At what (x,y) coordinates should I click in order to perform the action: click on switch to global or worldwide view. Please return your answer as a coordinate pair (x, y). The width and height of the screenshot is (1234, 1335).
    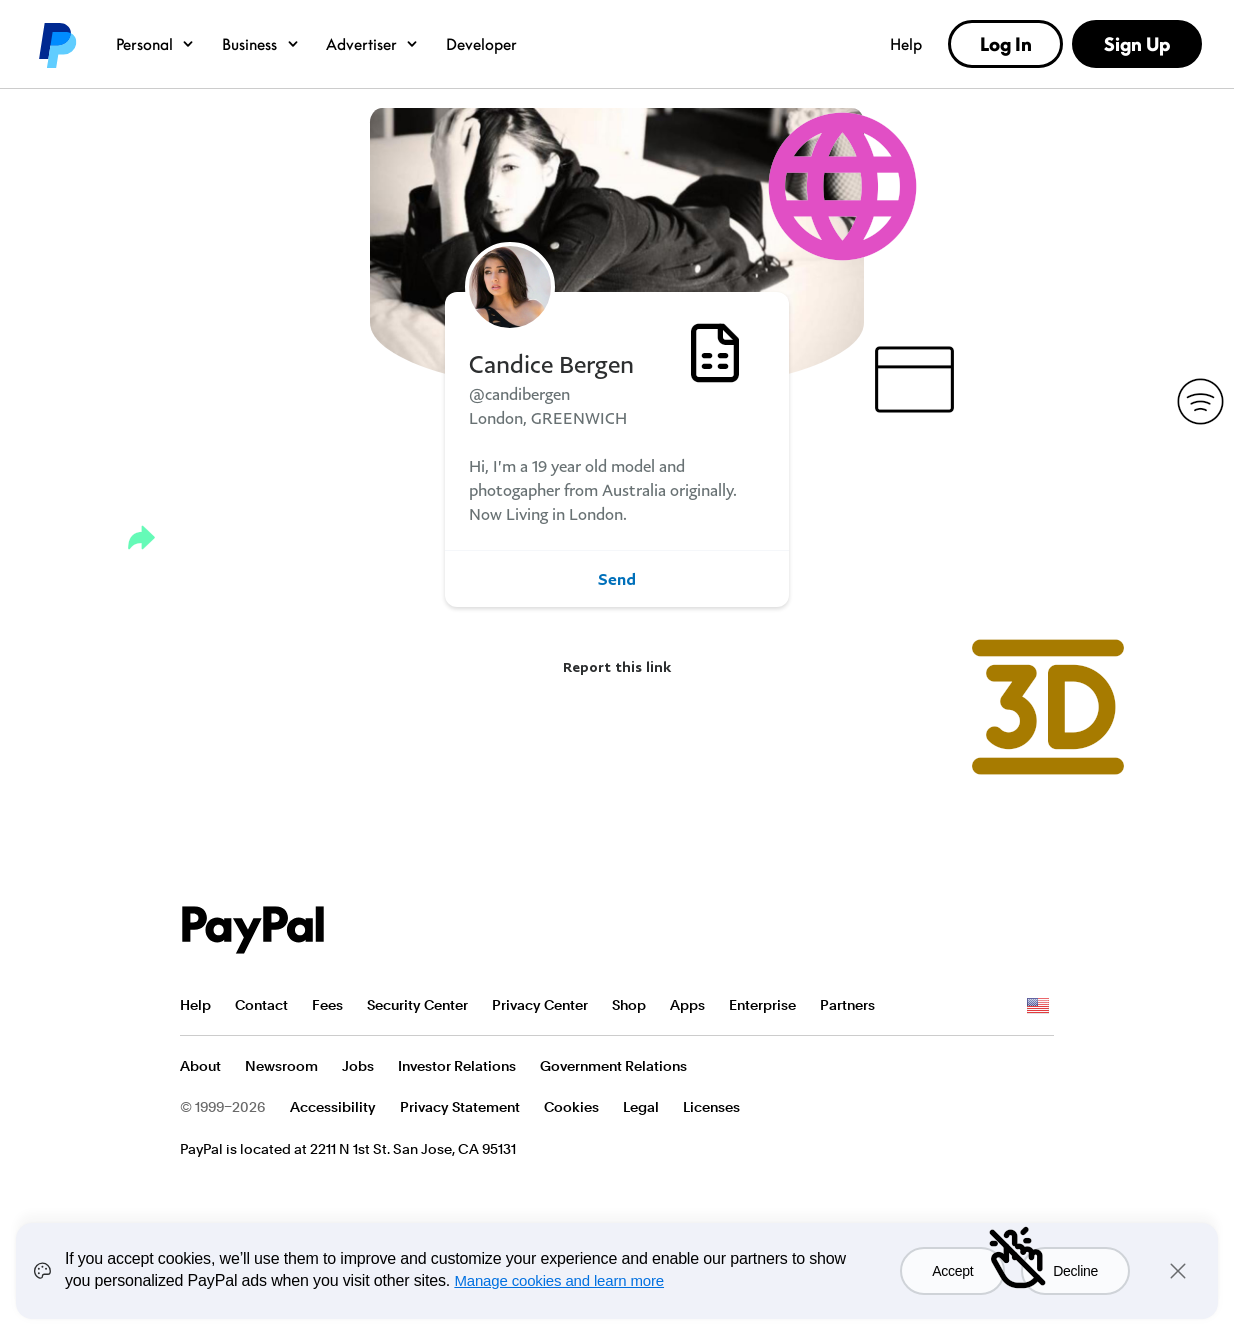
    Looking at the image, I should click on (842, 186).